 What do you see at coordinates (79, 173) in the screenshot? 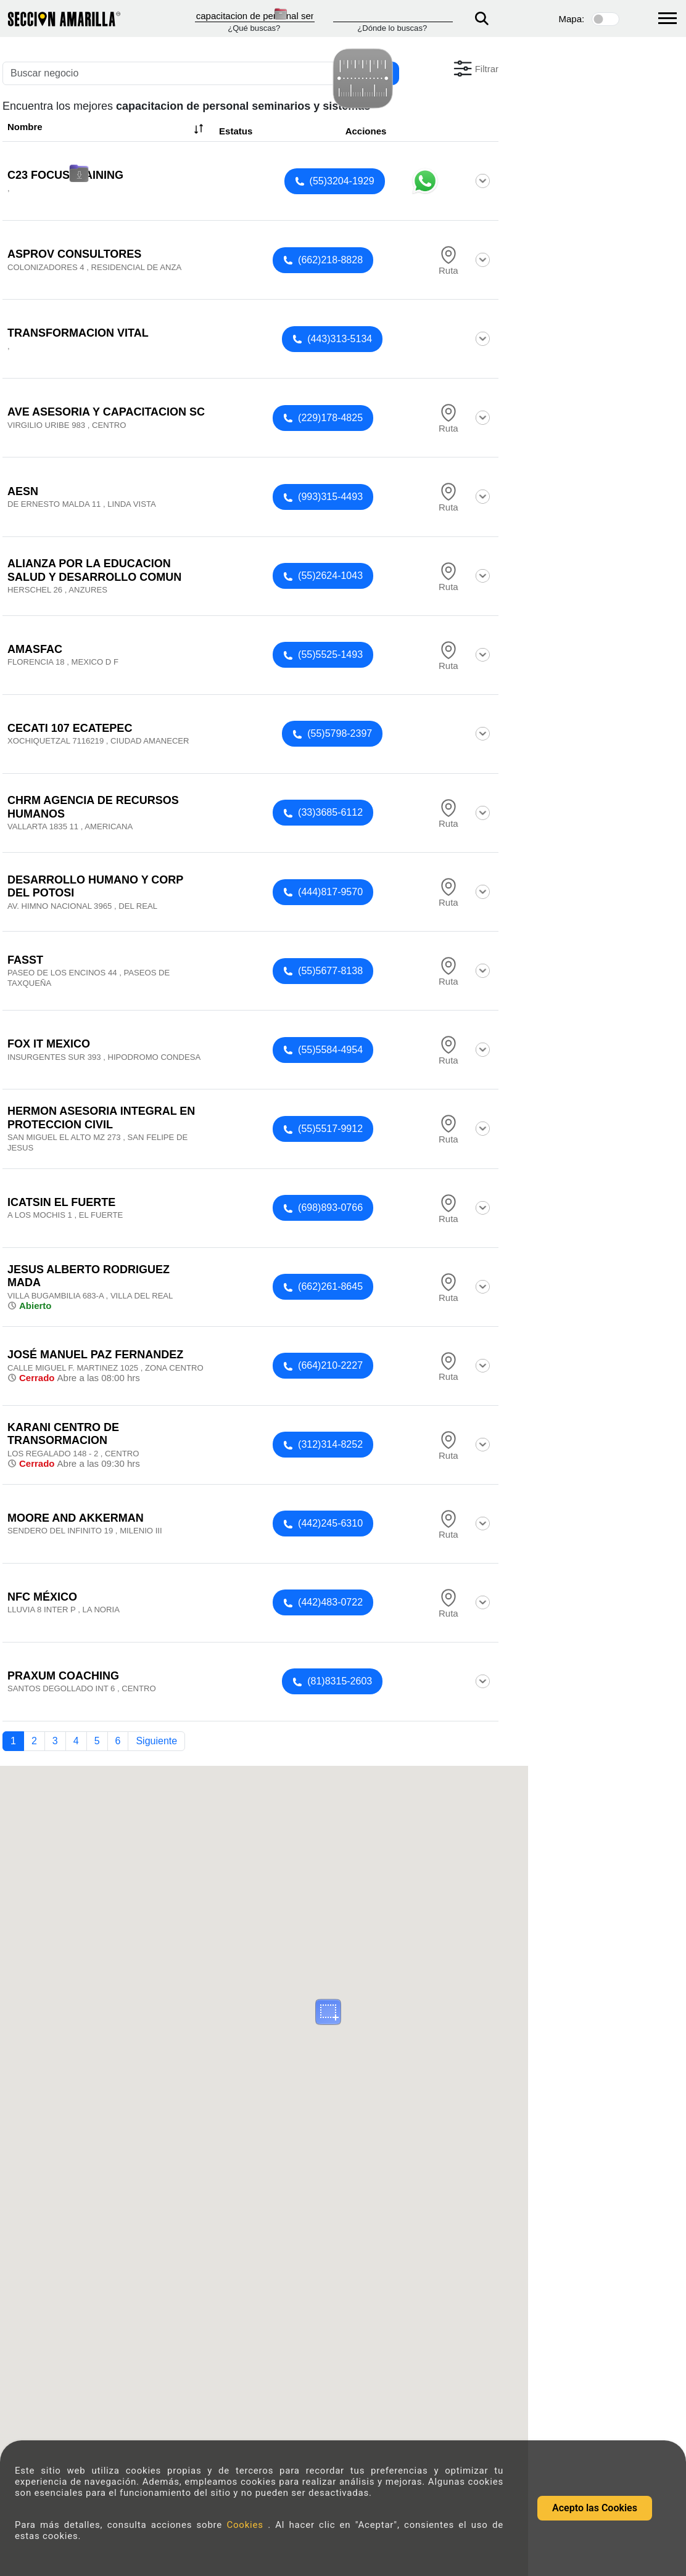
I see `open your downloads folder` at bounding box center [79, 173].